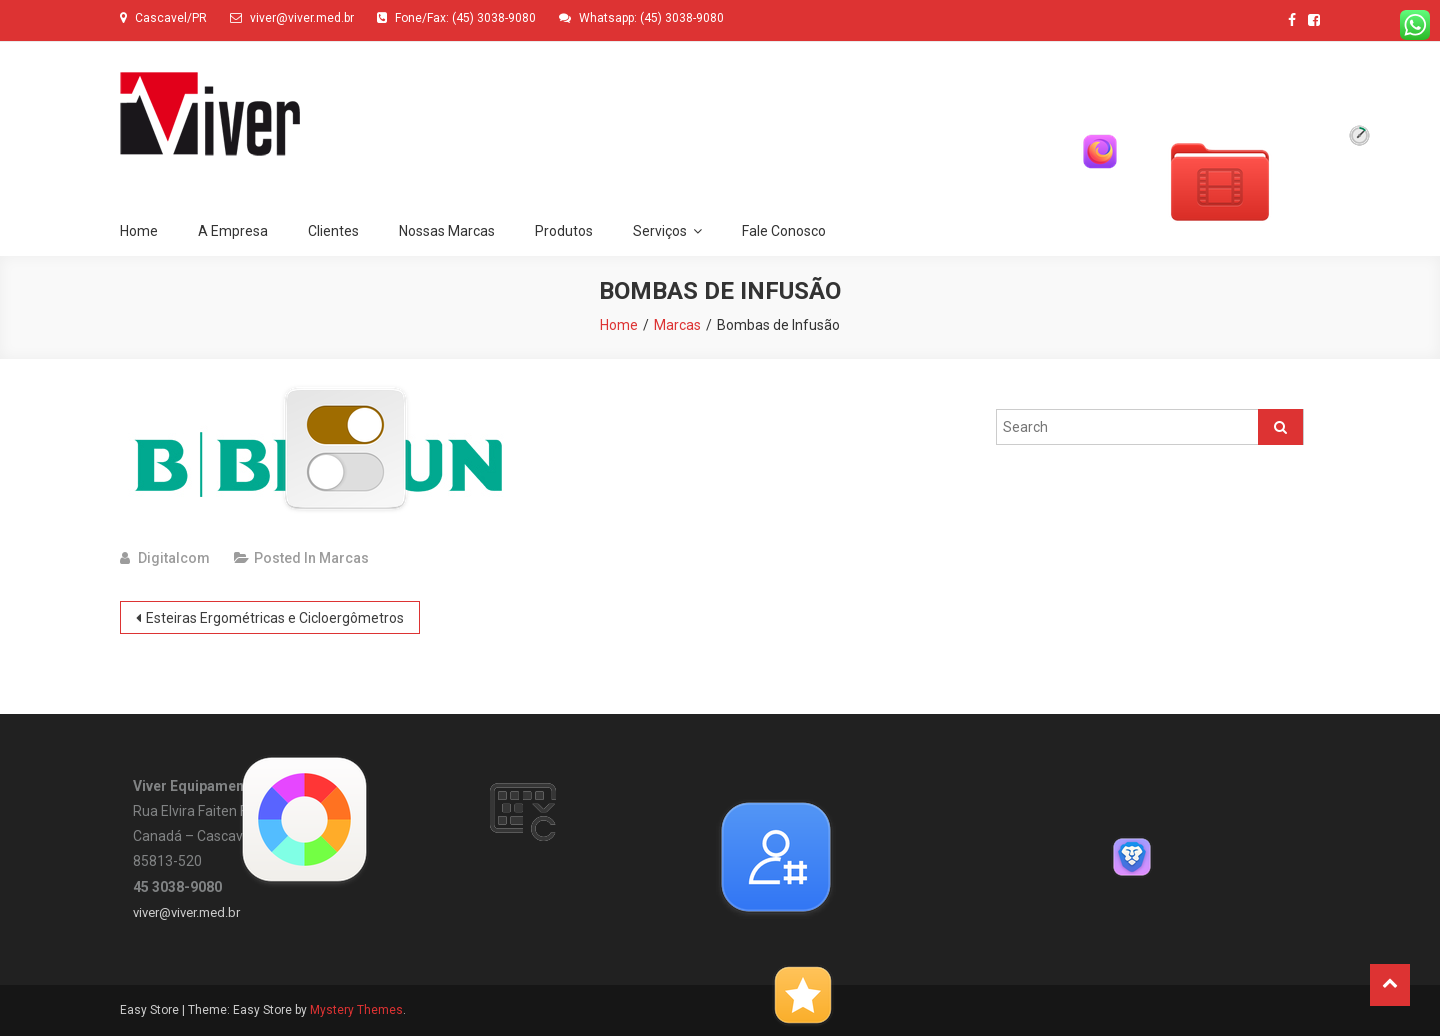  Describe the element at coordinates (345, 448) in the screenshot. I see `open gnome tweaks to customize desktop settings` at that location.